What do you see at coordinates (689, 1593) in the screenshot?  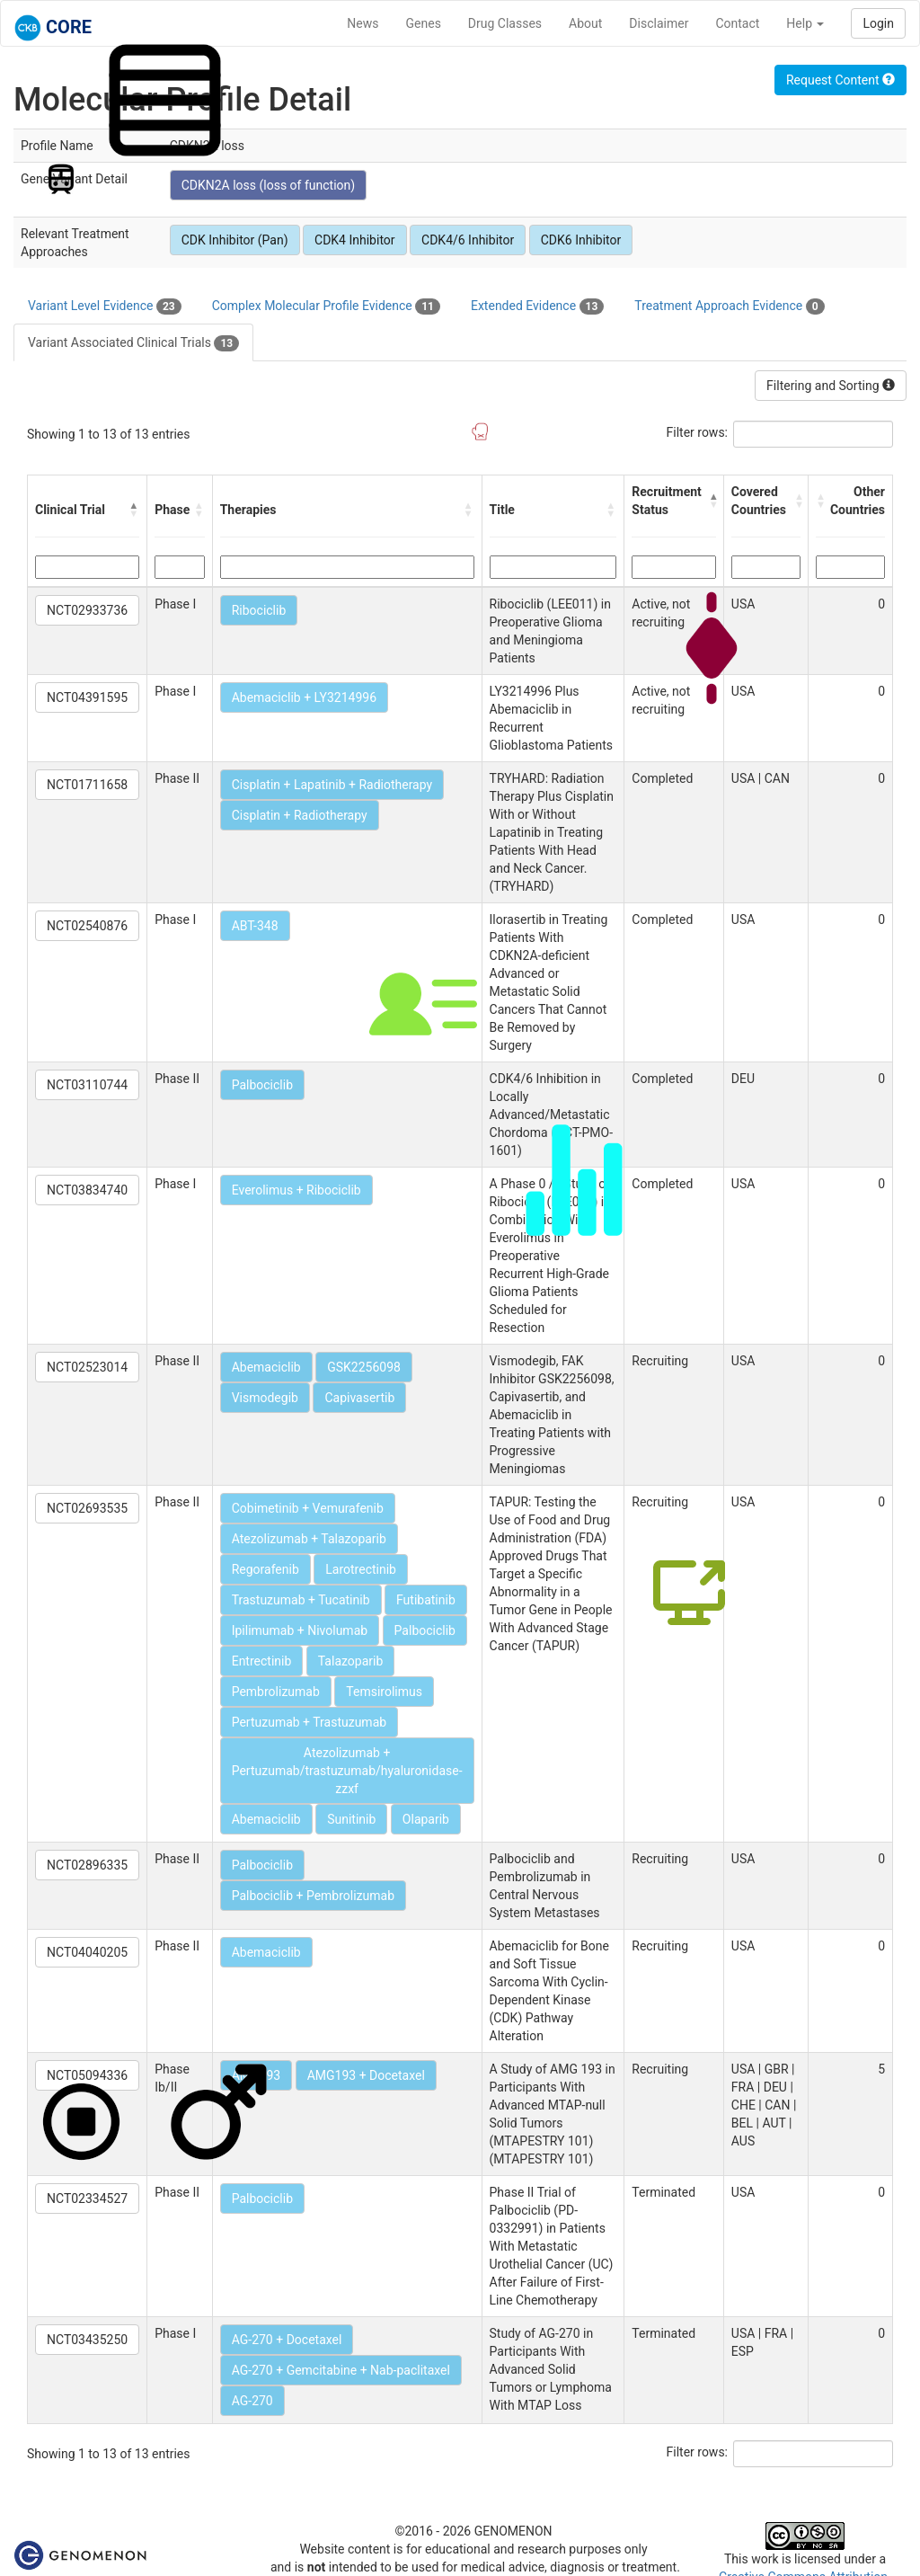 I see `share your screen with others` at bounding box center [689, 1593].